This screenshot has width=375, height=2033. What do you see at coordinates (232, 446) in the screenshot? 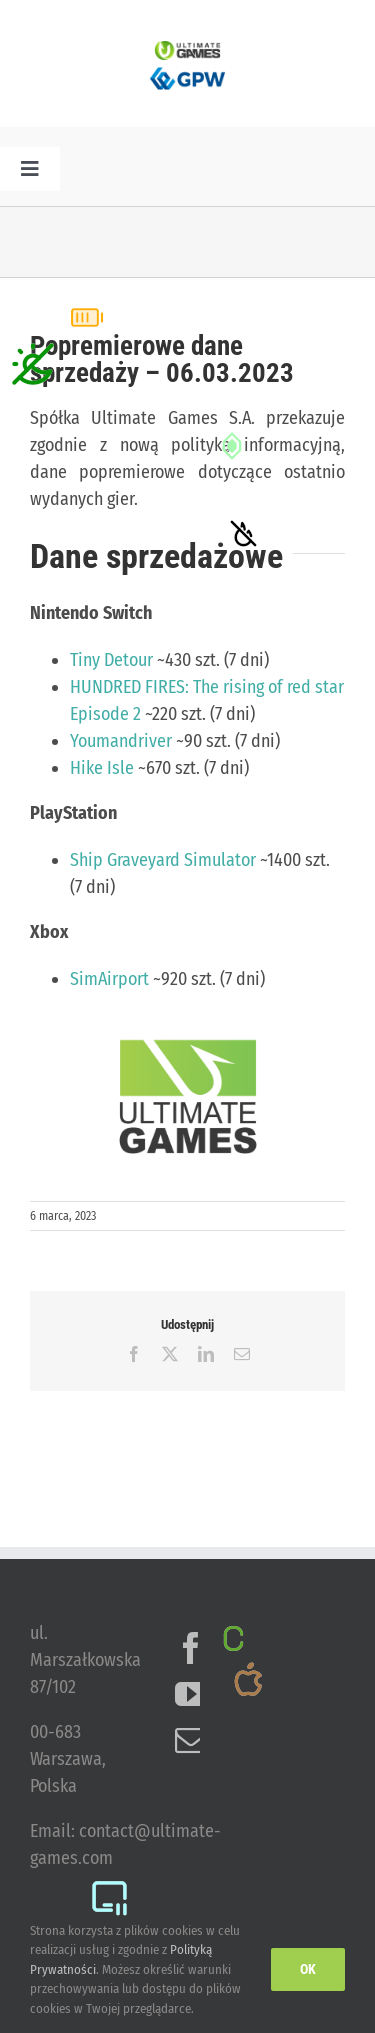
I see `indicates a Discord server booster status` at bounding box center [232, 446].